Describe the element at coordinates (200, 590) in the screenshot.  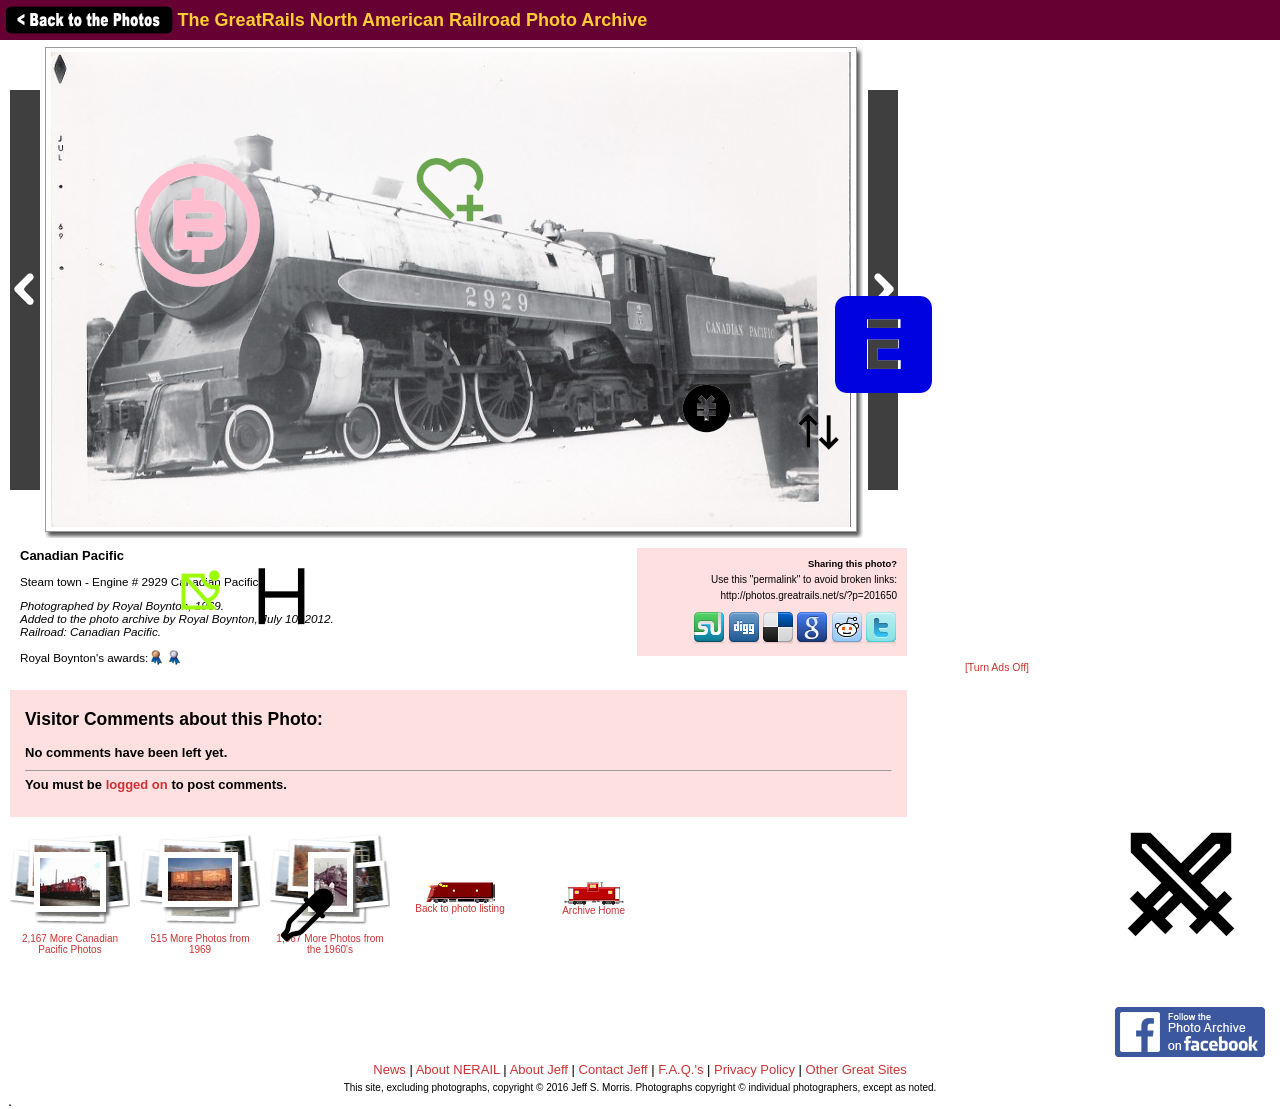
I see `remixicon logo` at that location.